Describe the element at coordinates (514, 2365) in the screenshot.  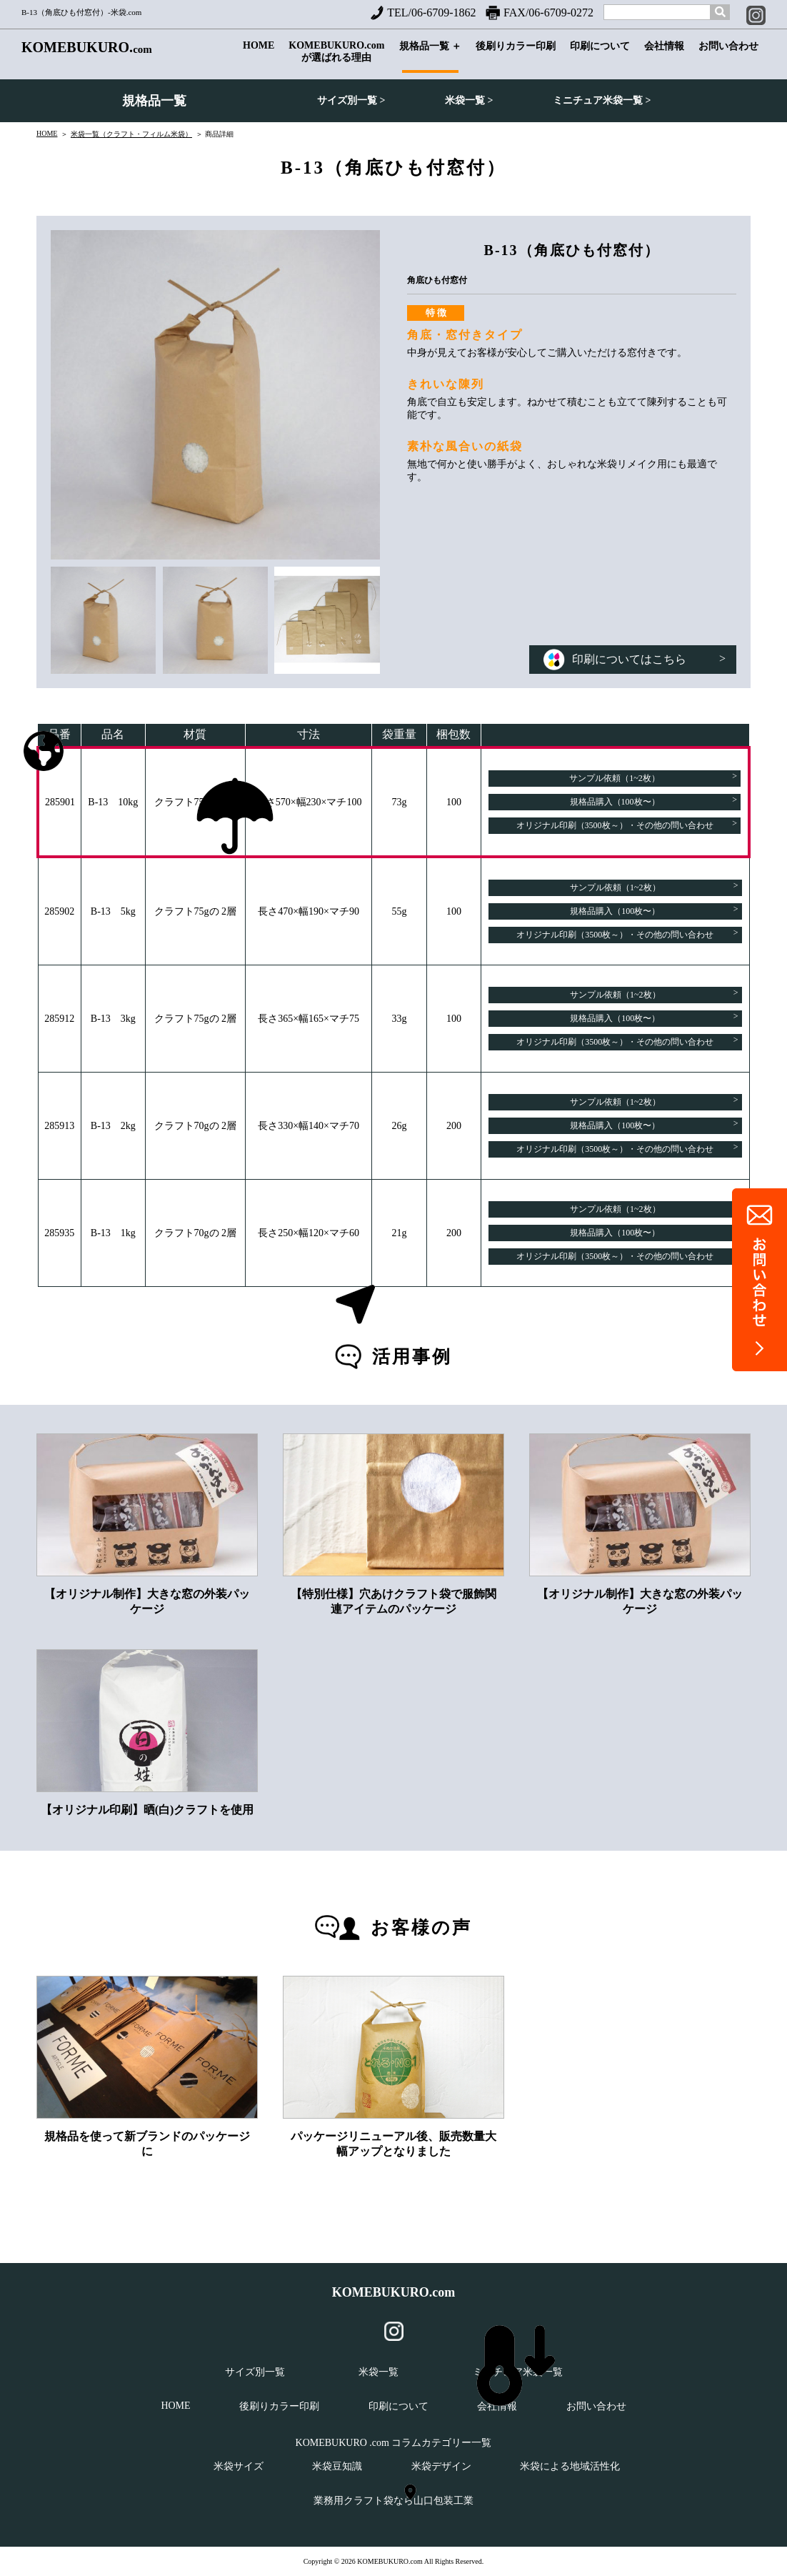
I see `indicates temperature is decreasing` at that location.